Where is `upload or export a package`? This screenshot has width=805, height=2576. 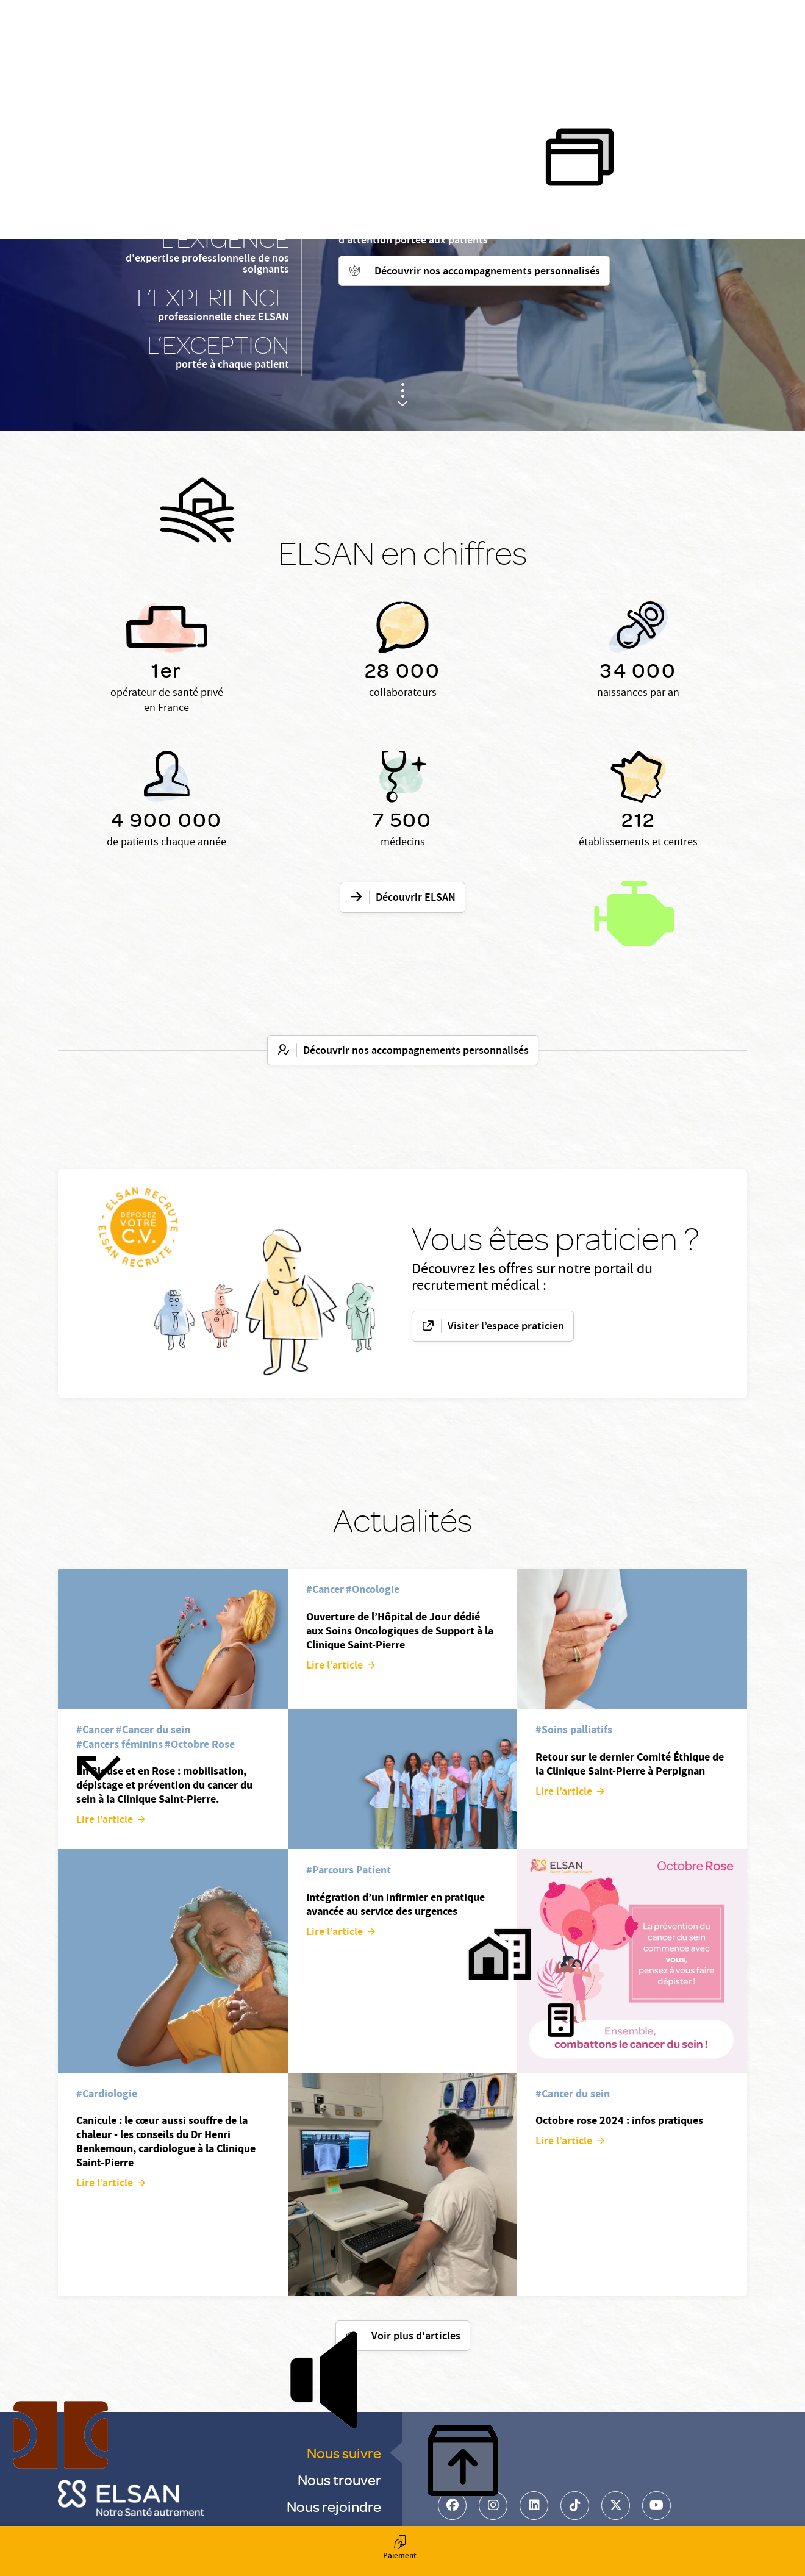
upload or export a package is located at coordinates (463, 2461).